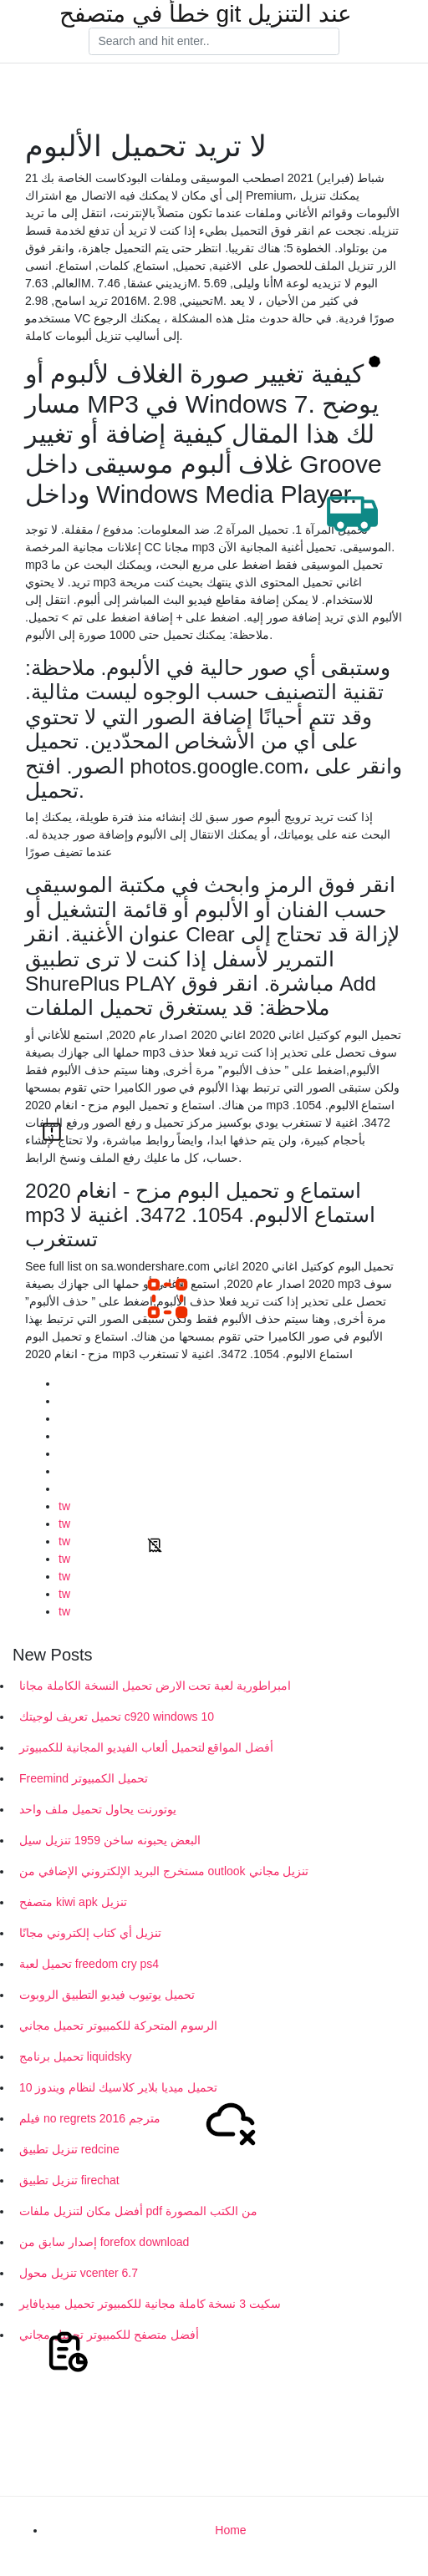  Describe the element at coordinates (167, 1298) in the screenshot. I see `set transform anchor to bottom-right corner` at that location.